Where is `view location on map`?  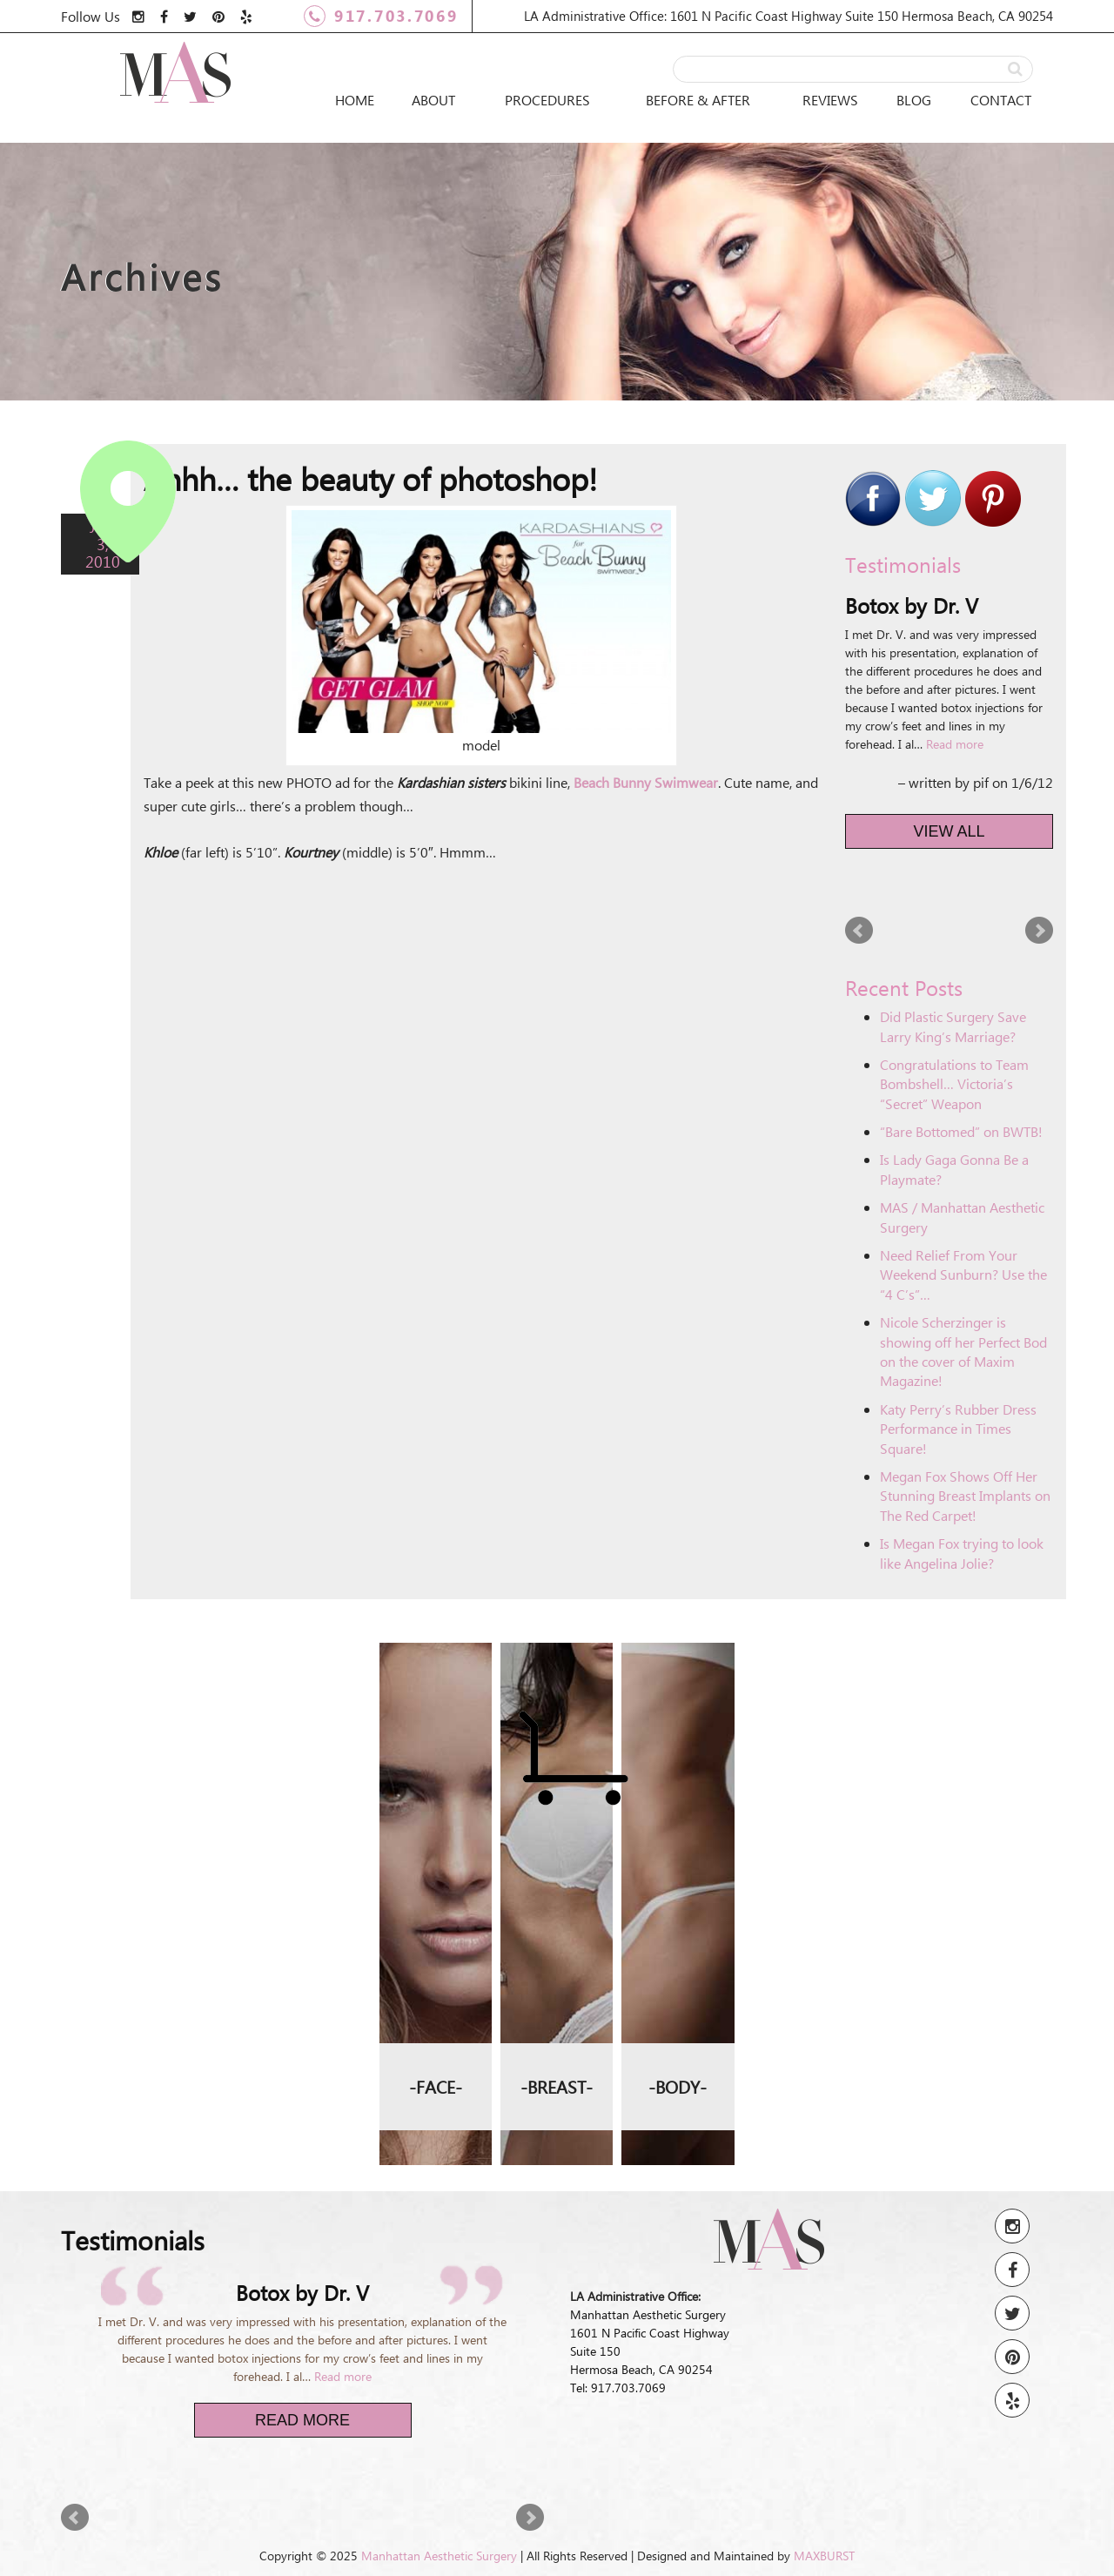 view location on map is located at coordinates (128, 501).